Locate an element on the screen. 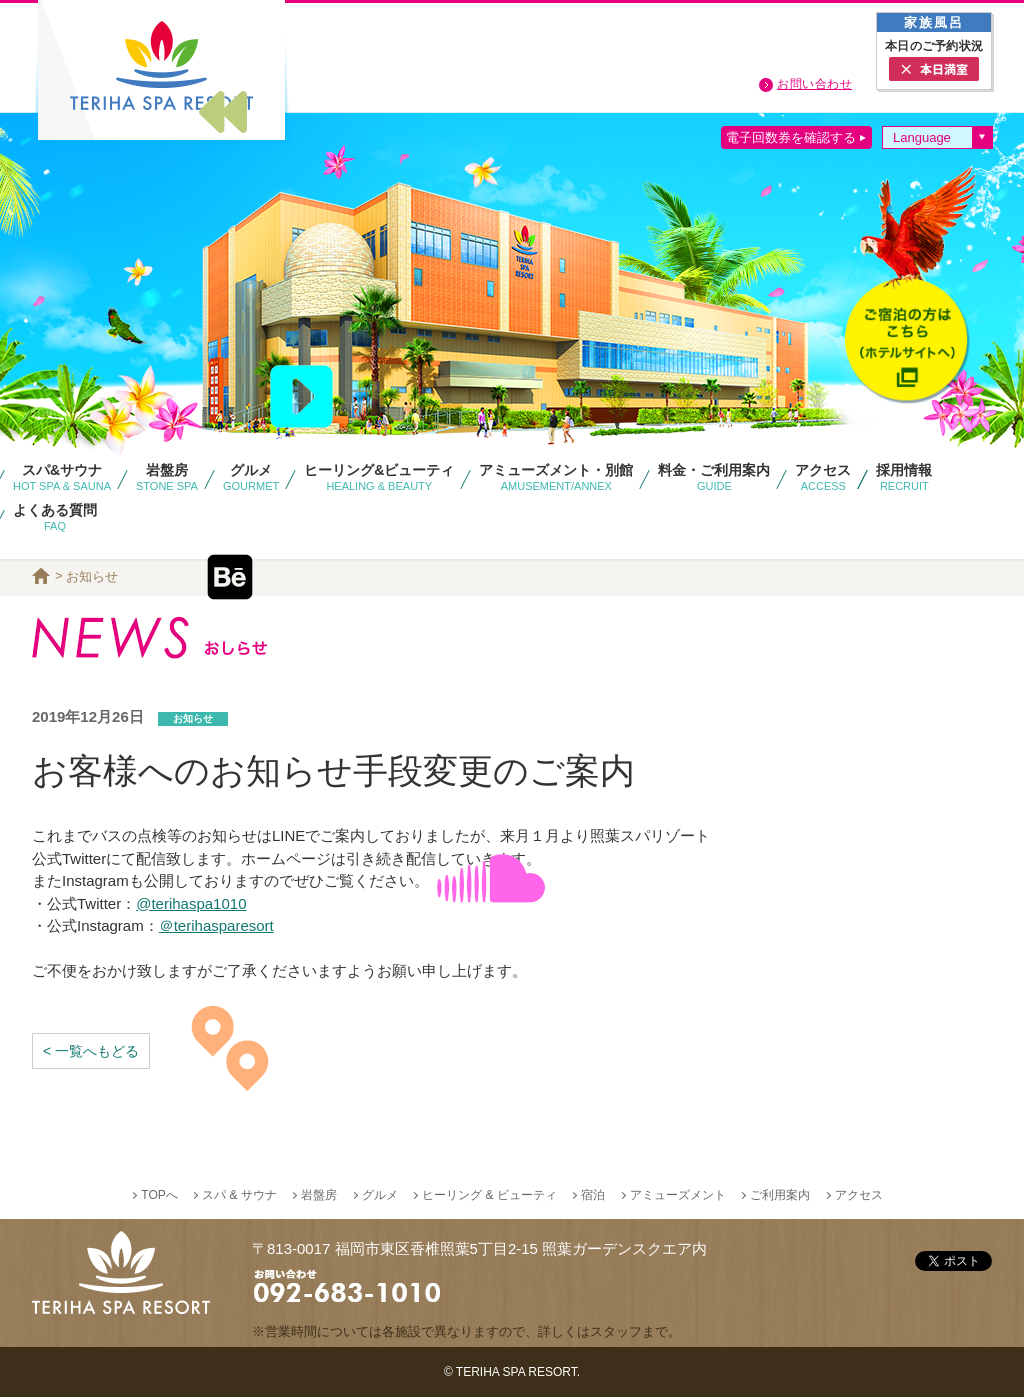  skip to previous track is located at coordinates (226, 112).